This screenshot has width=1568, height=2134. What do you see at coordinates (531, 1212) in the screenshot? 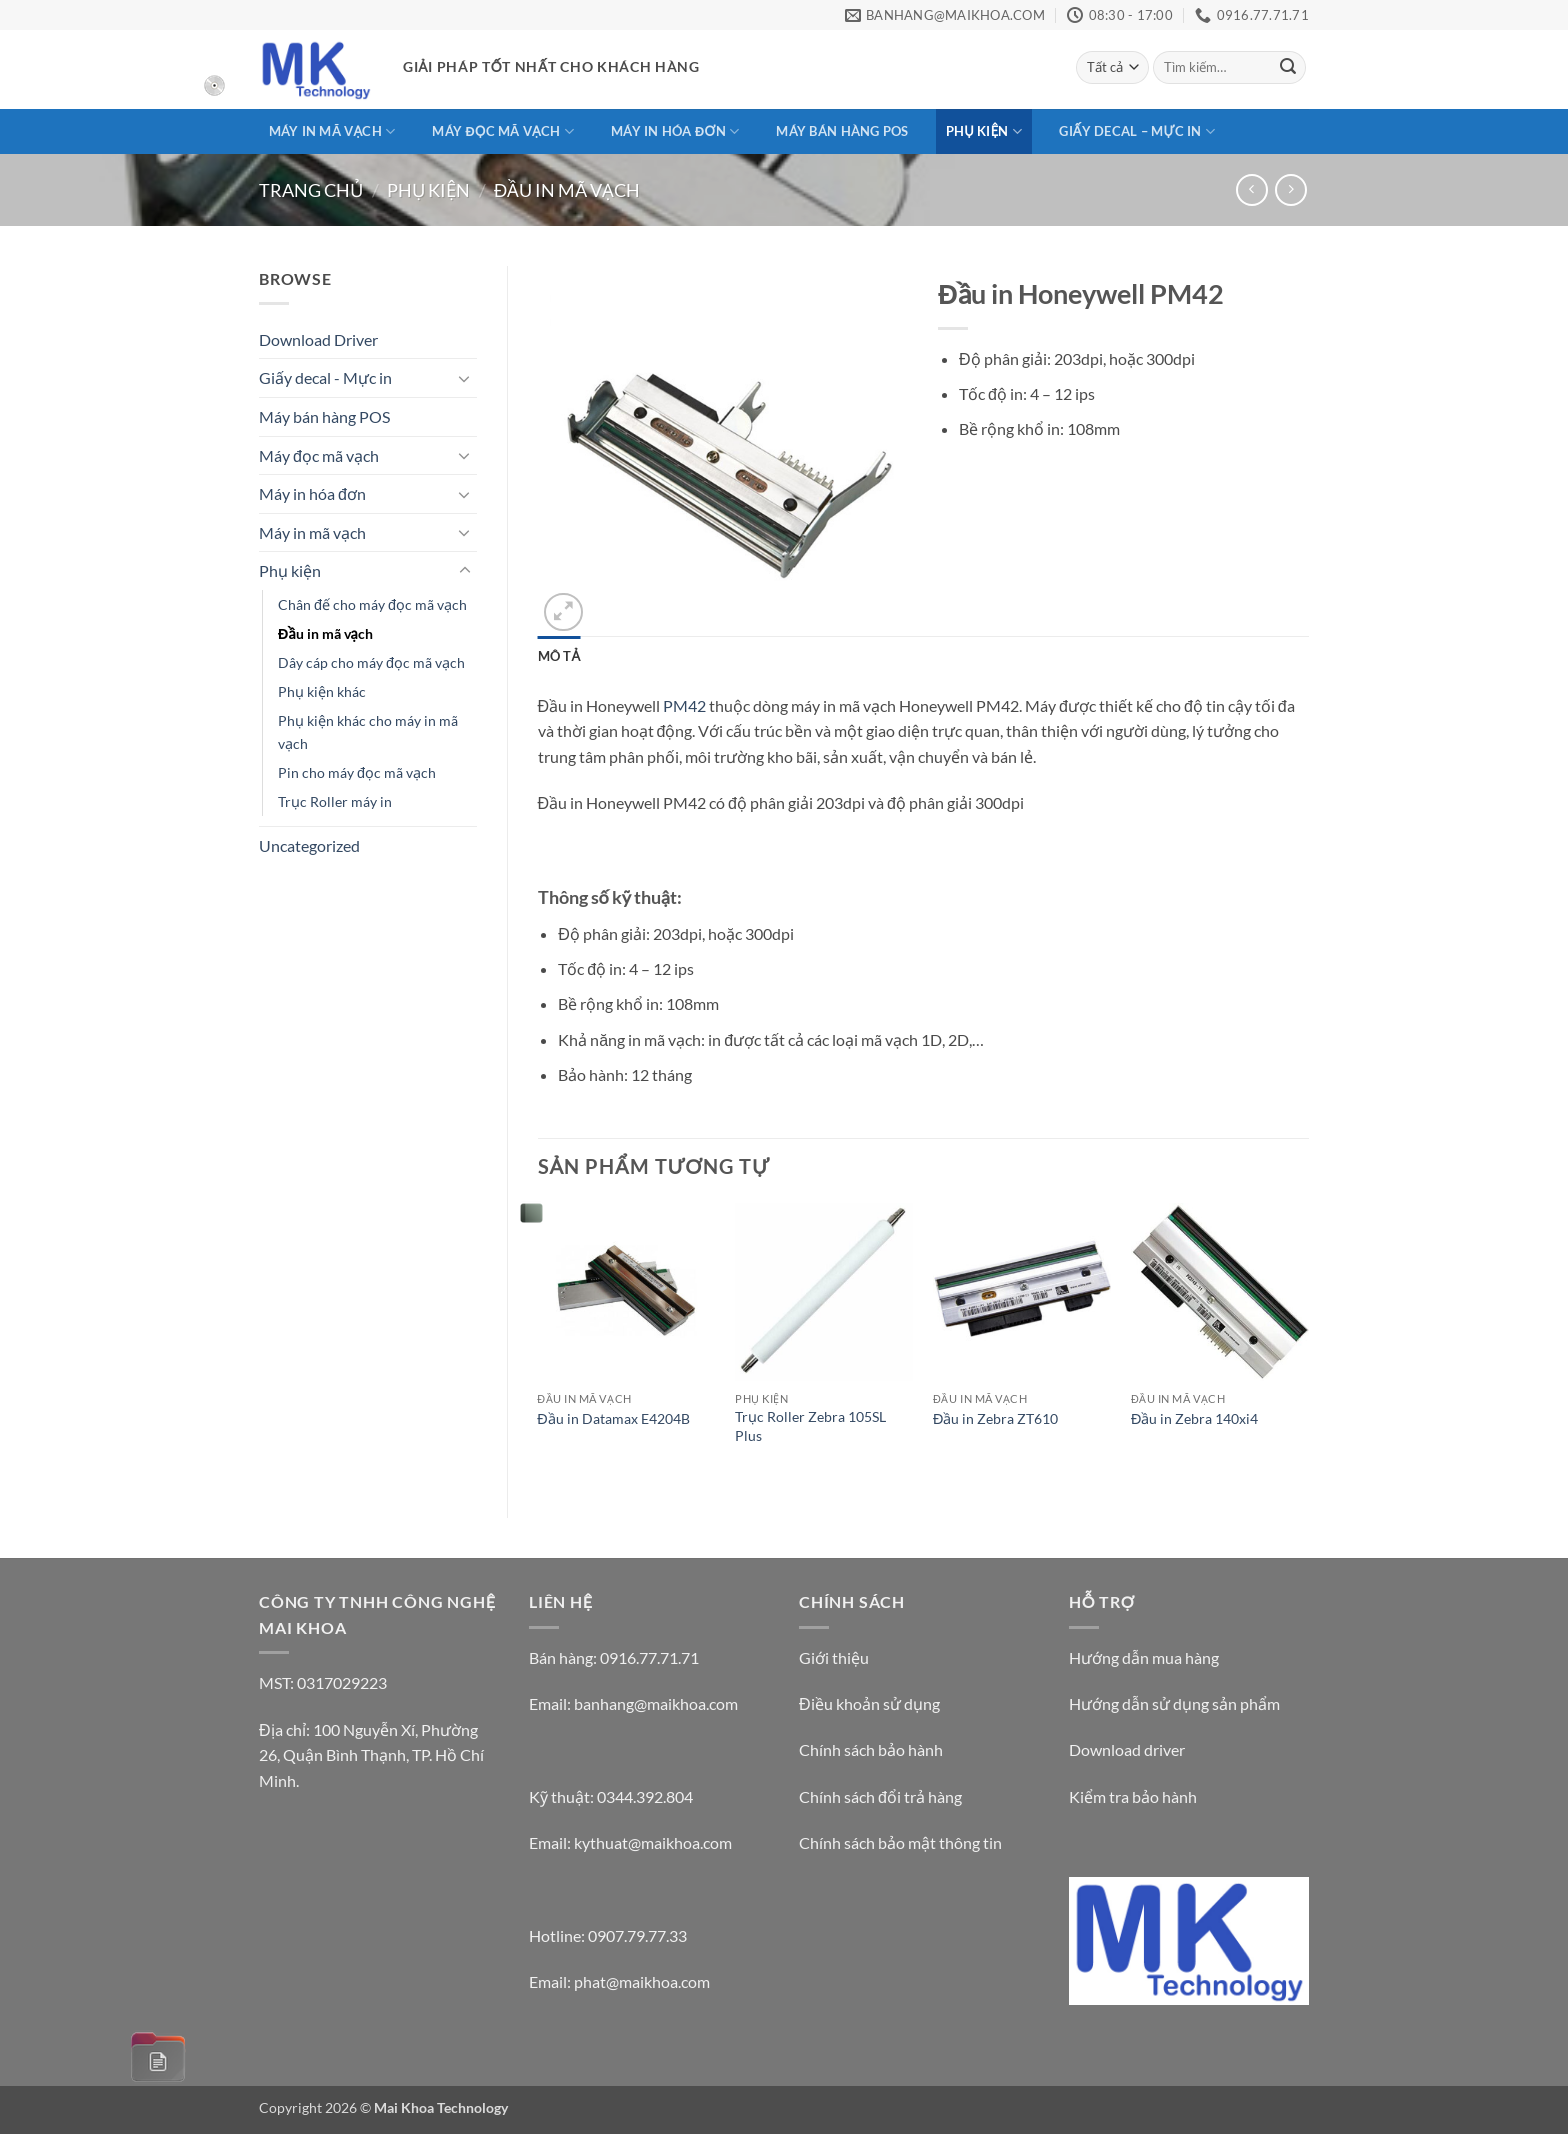
I see `access your desktop folder` at bounding box center [531, 1212].